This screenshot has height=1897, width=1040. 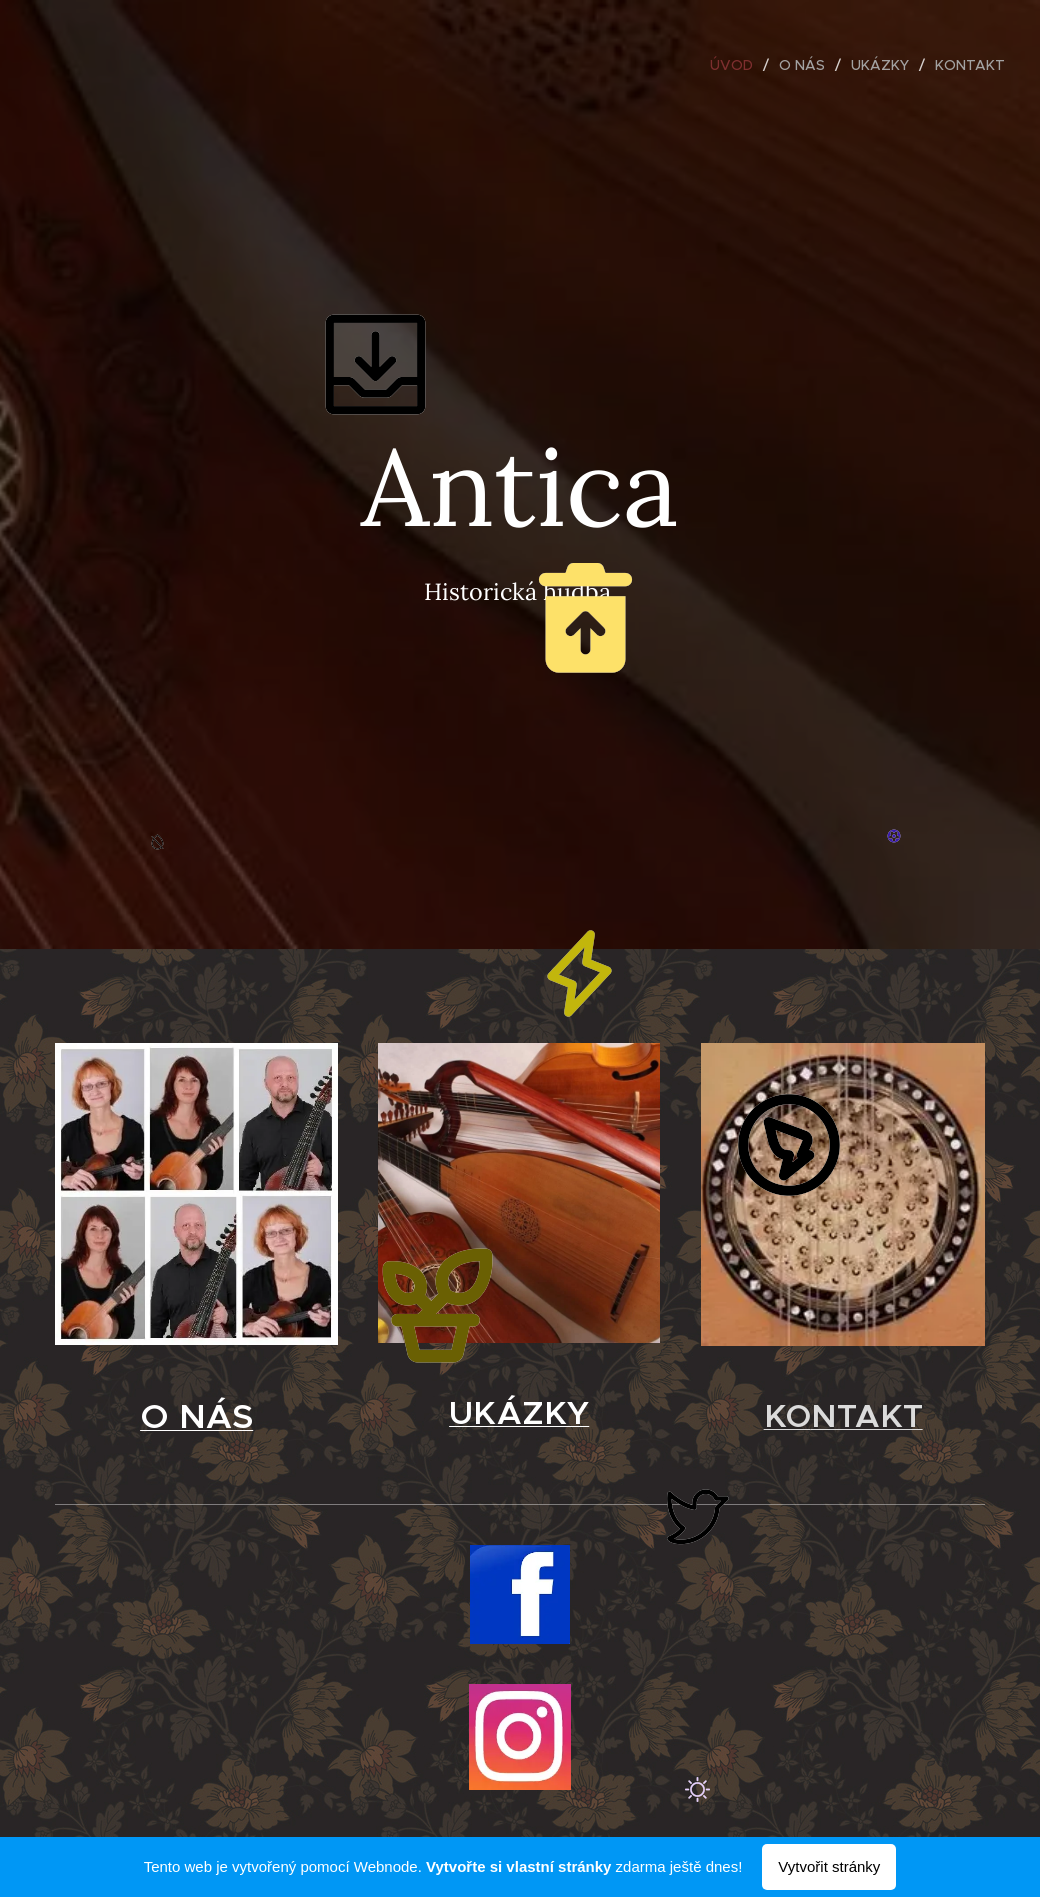 What do you see at coordinates (579, 973) in the screenshot?
I see `indicates fast or instant action` at bounding box center [579, 973].